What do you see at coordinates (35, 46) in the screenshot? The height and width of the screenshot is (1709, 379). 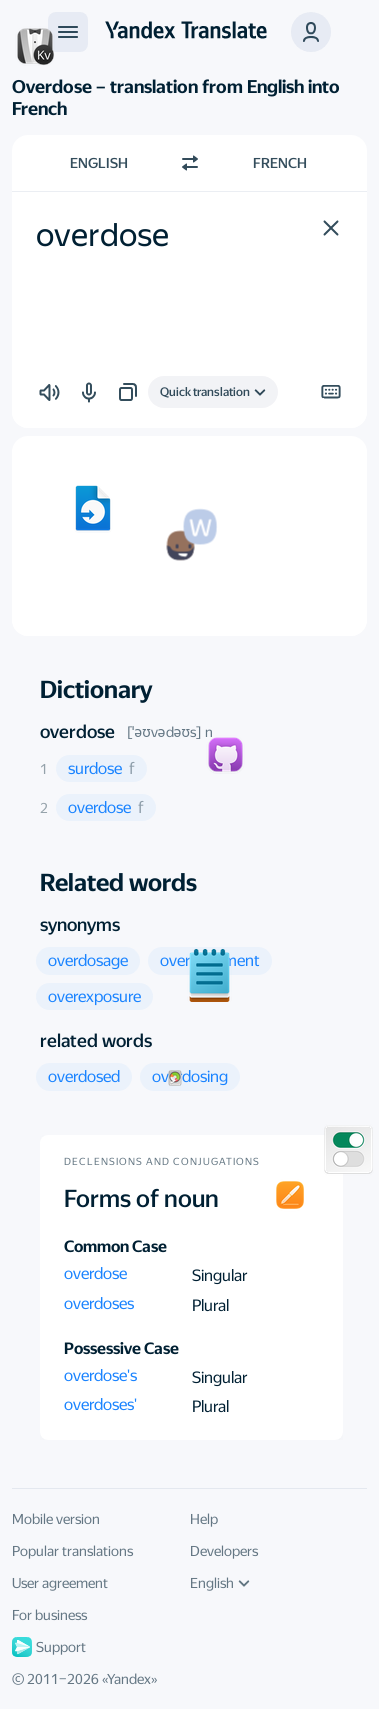 I see `open kvantum theme manager` at bounding box center [35, 46].